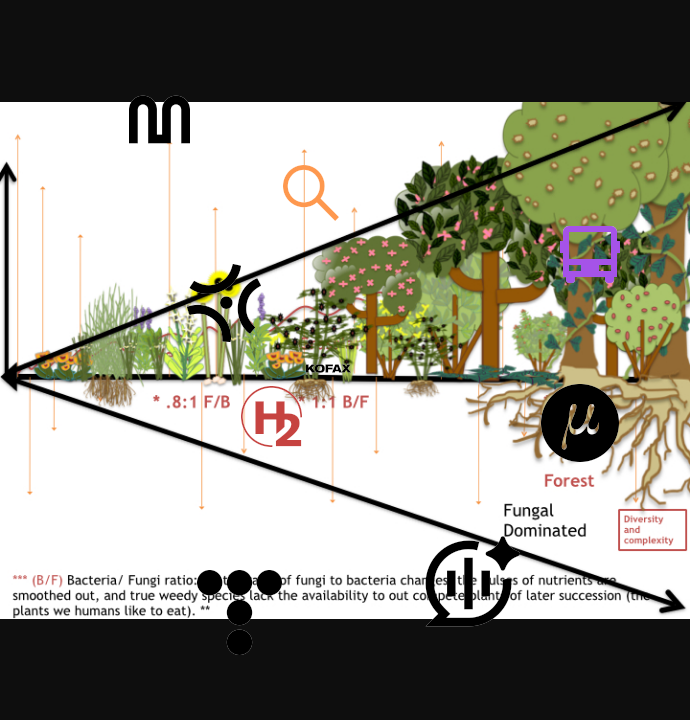 The width and height of the screenshot is (690, 720). What do you see at coordinates (328, 368) in the screenshot?
I see `Kofax company logo` at bounding box center [328, 368].